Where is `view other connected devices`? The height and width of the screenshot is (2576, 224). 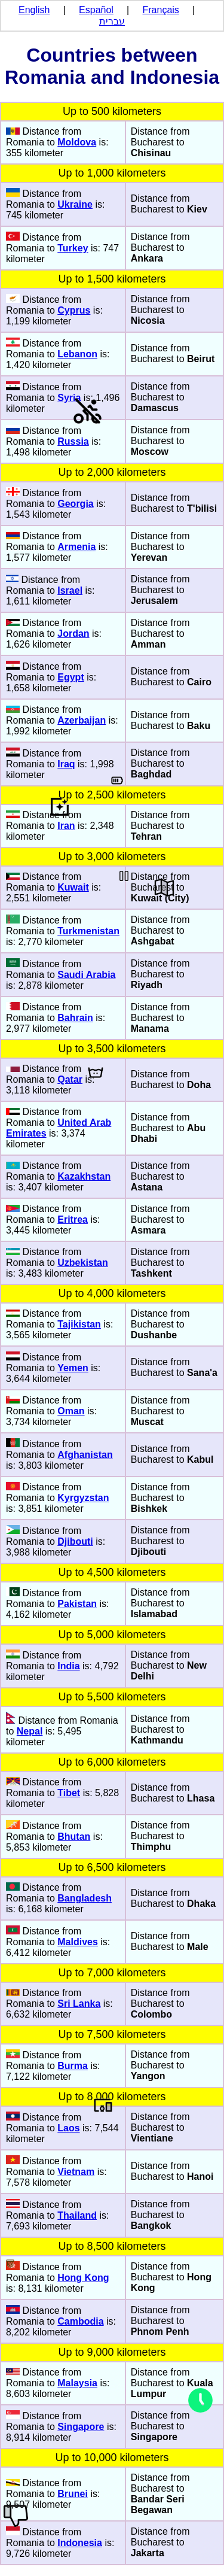
view other connected devices is located at coordinates (103, 2105).